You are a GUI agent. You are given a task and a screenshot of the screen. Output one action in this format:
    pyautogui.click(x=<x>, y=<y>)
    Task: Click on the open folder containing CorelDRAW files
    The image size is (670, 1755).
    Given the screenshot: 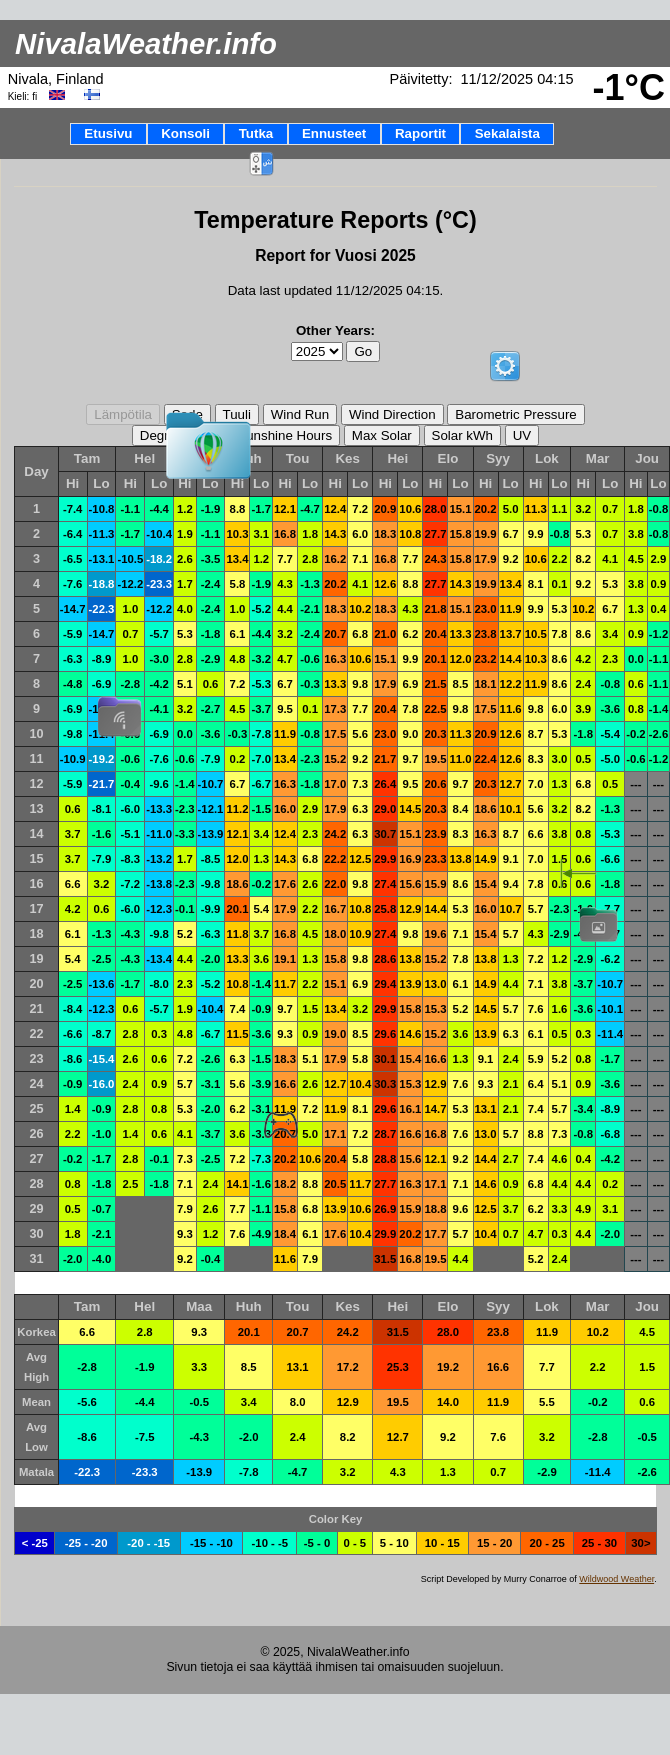 What is the action you would take?
    pyautogui.click(x=208, y=448)
    